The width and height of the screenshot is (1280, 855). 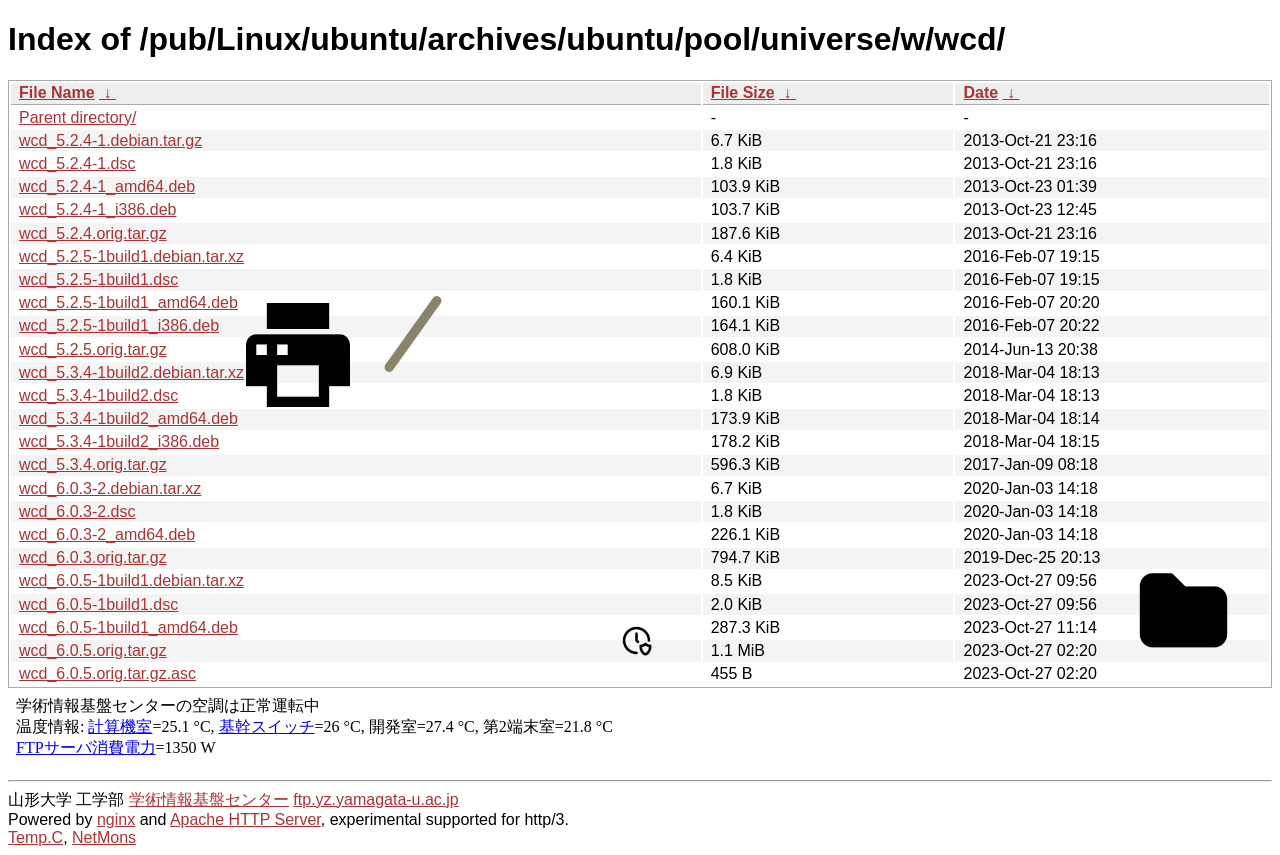 What do you see at coordinates (298, 355) in the screenshot?
I see `print the current document` at bounding box center [298, 355].